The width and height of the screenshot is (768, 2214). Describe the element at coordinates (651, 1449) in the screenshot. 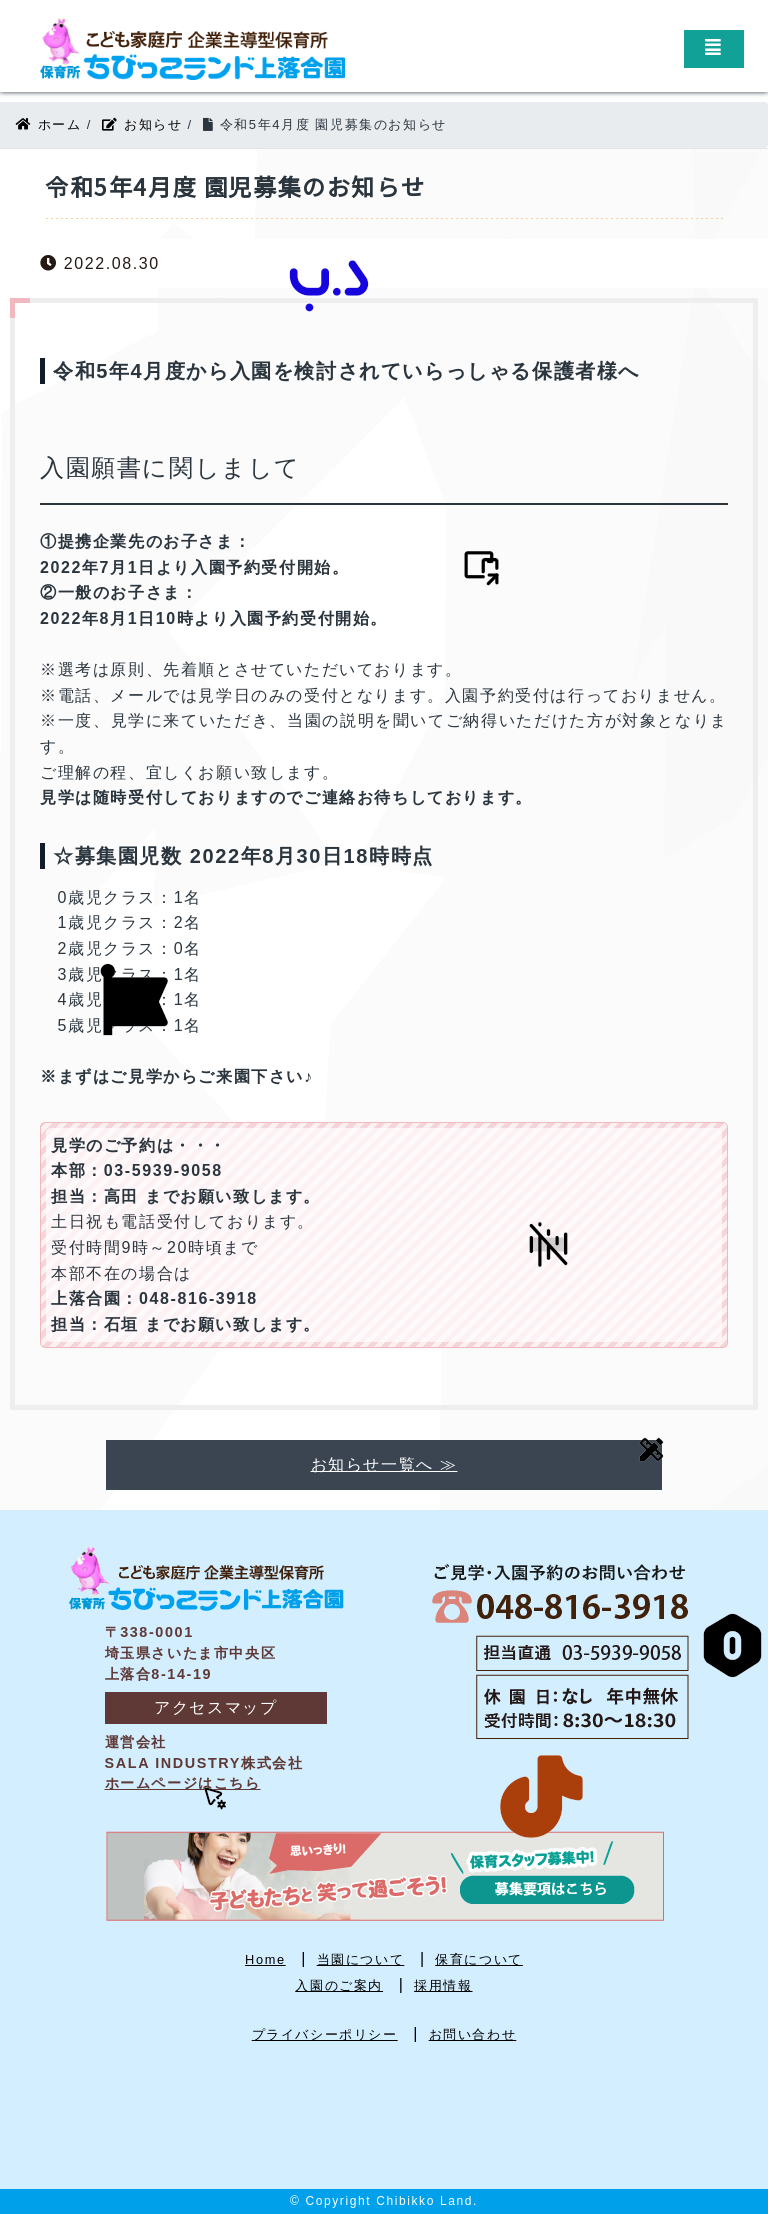

I see `access design tools and services` at that location.